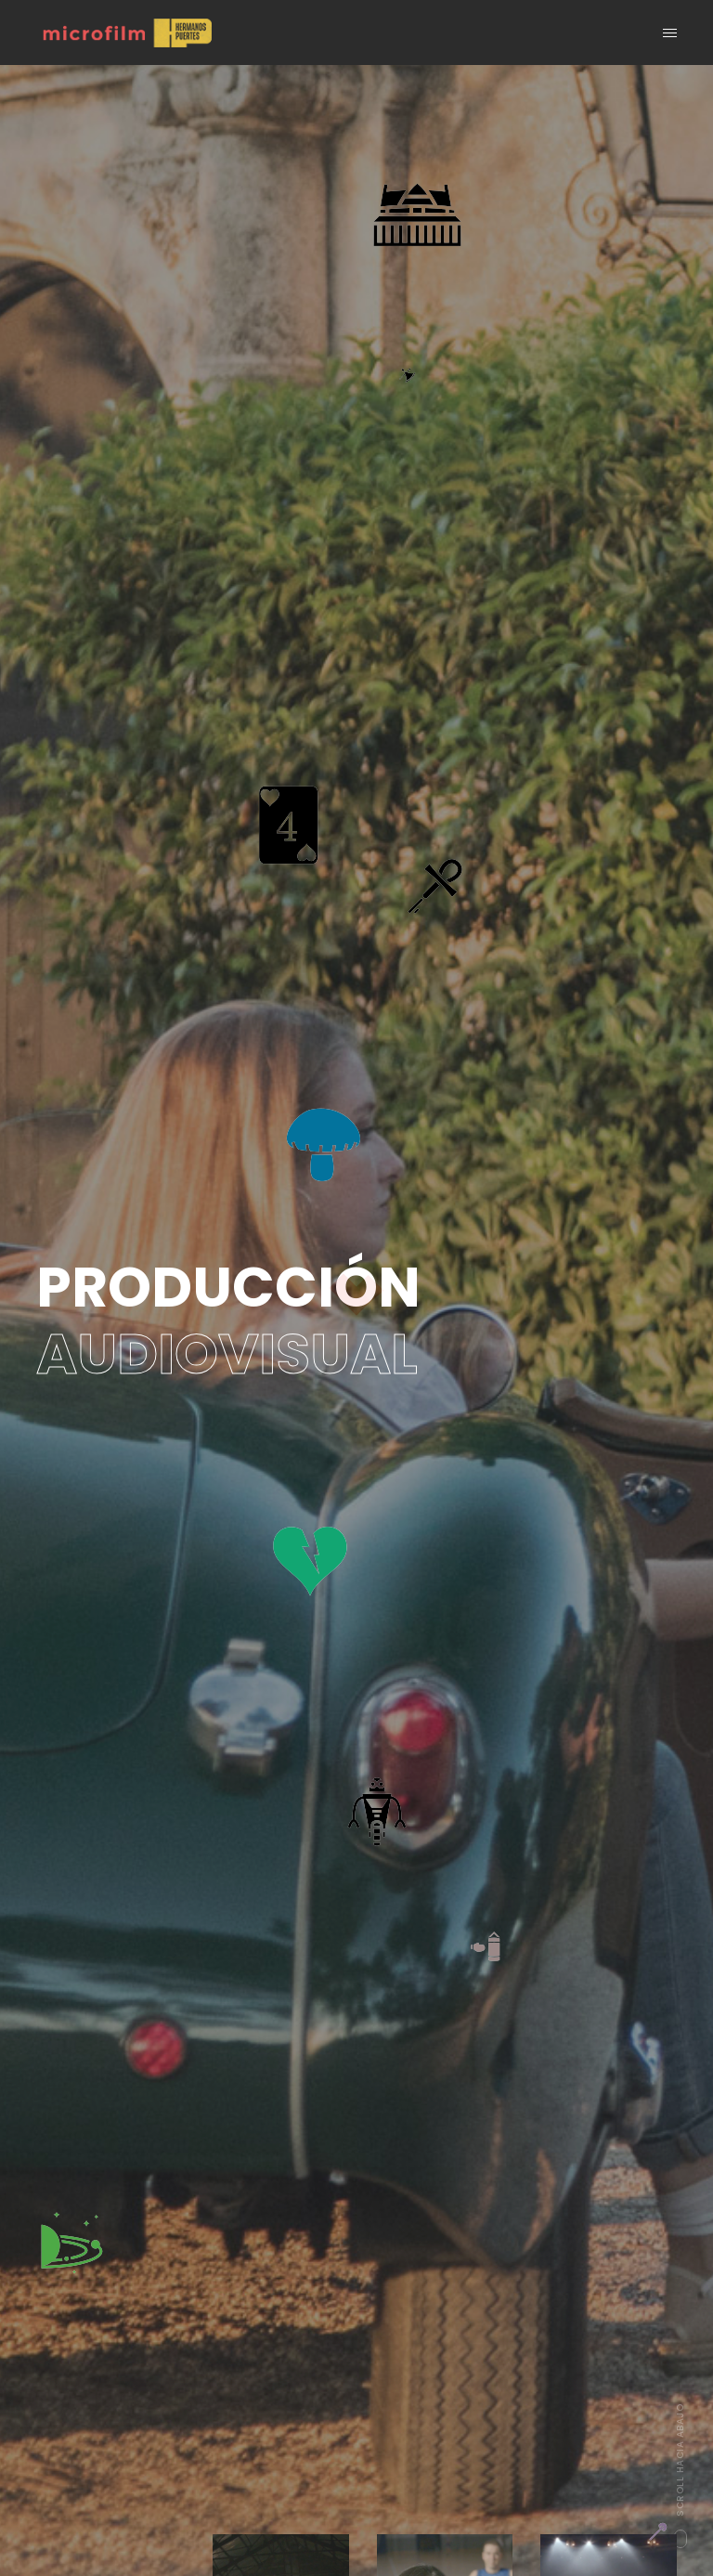  Describe the element at coordinates (486, 1946) in the screenshot. I see `access boxing or combat training features` at that location.